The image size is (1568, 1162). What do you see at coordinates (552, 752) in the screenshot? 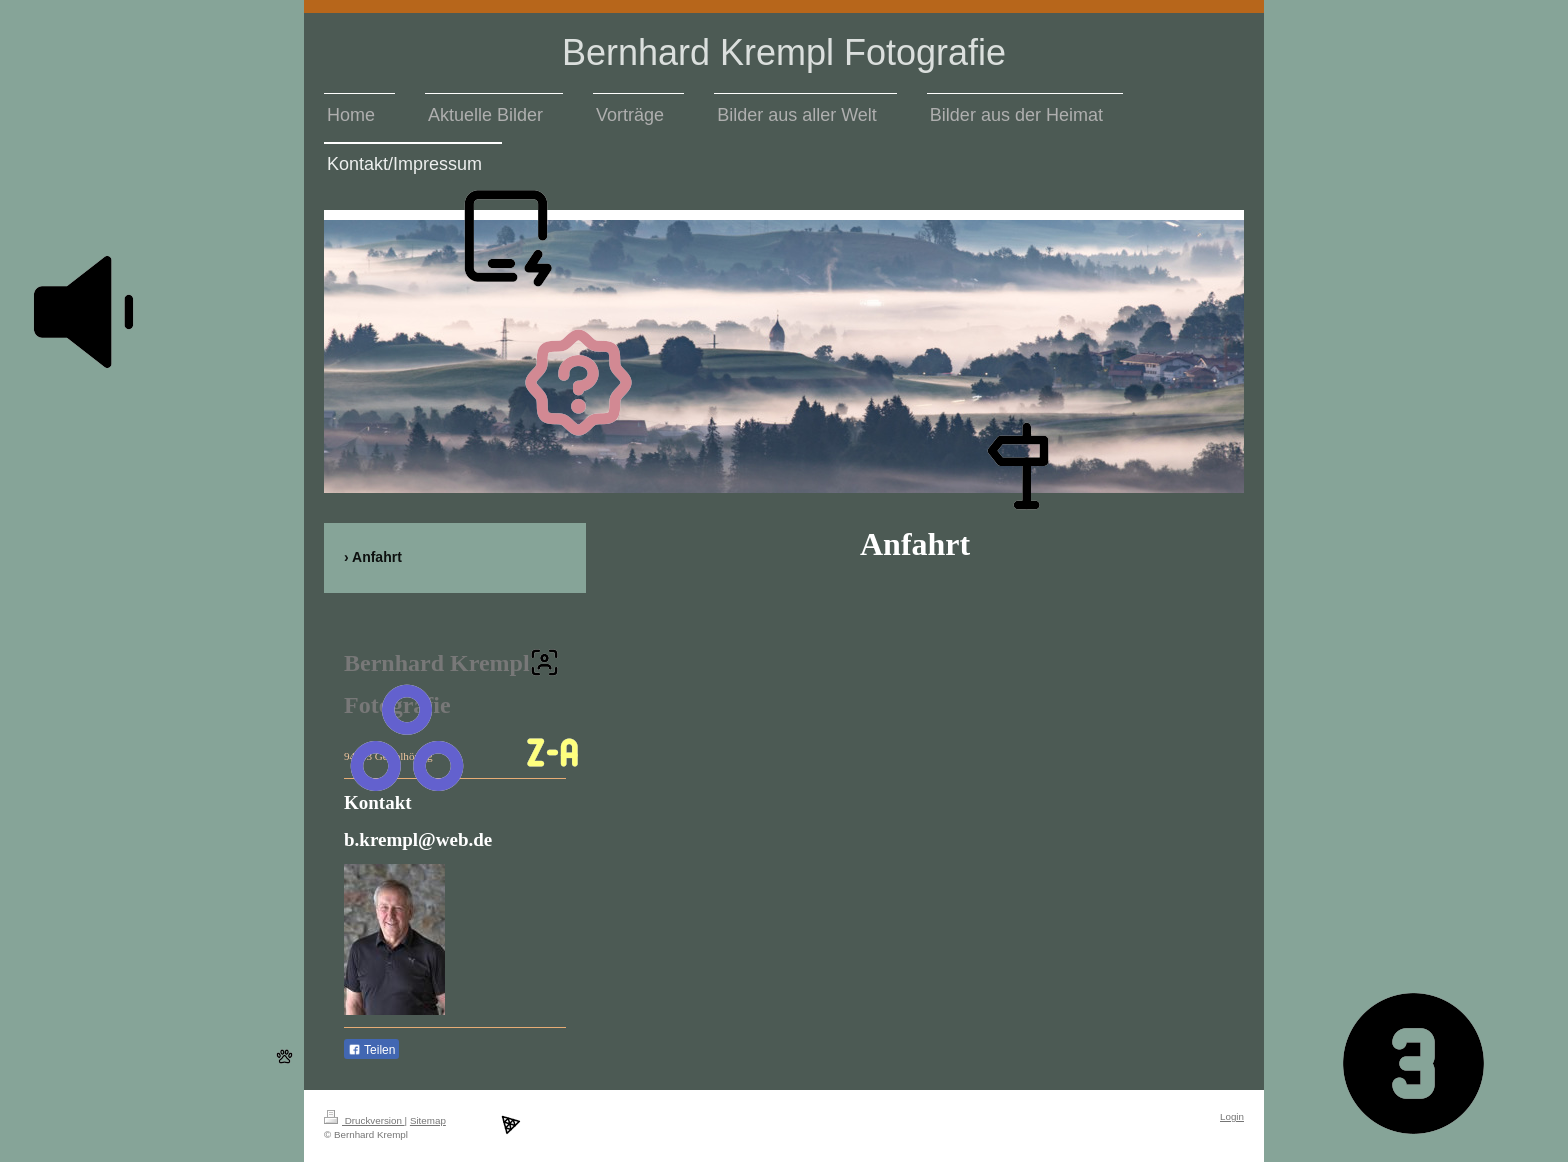
I see `sort items in reverse alphabetical order` at bounding box center [552, 752].